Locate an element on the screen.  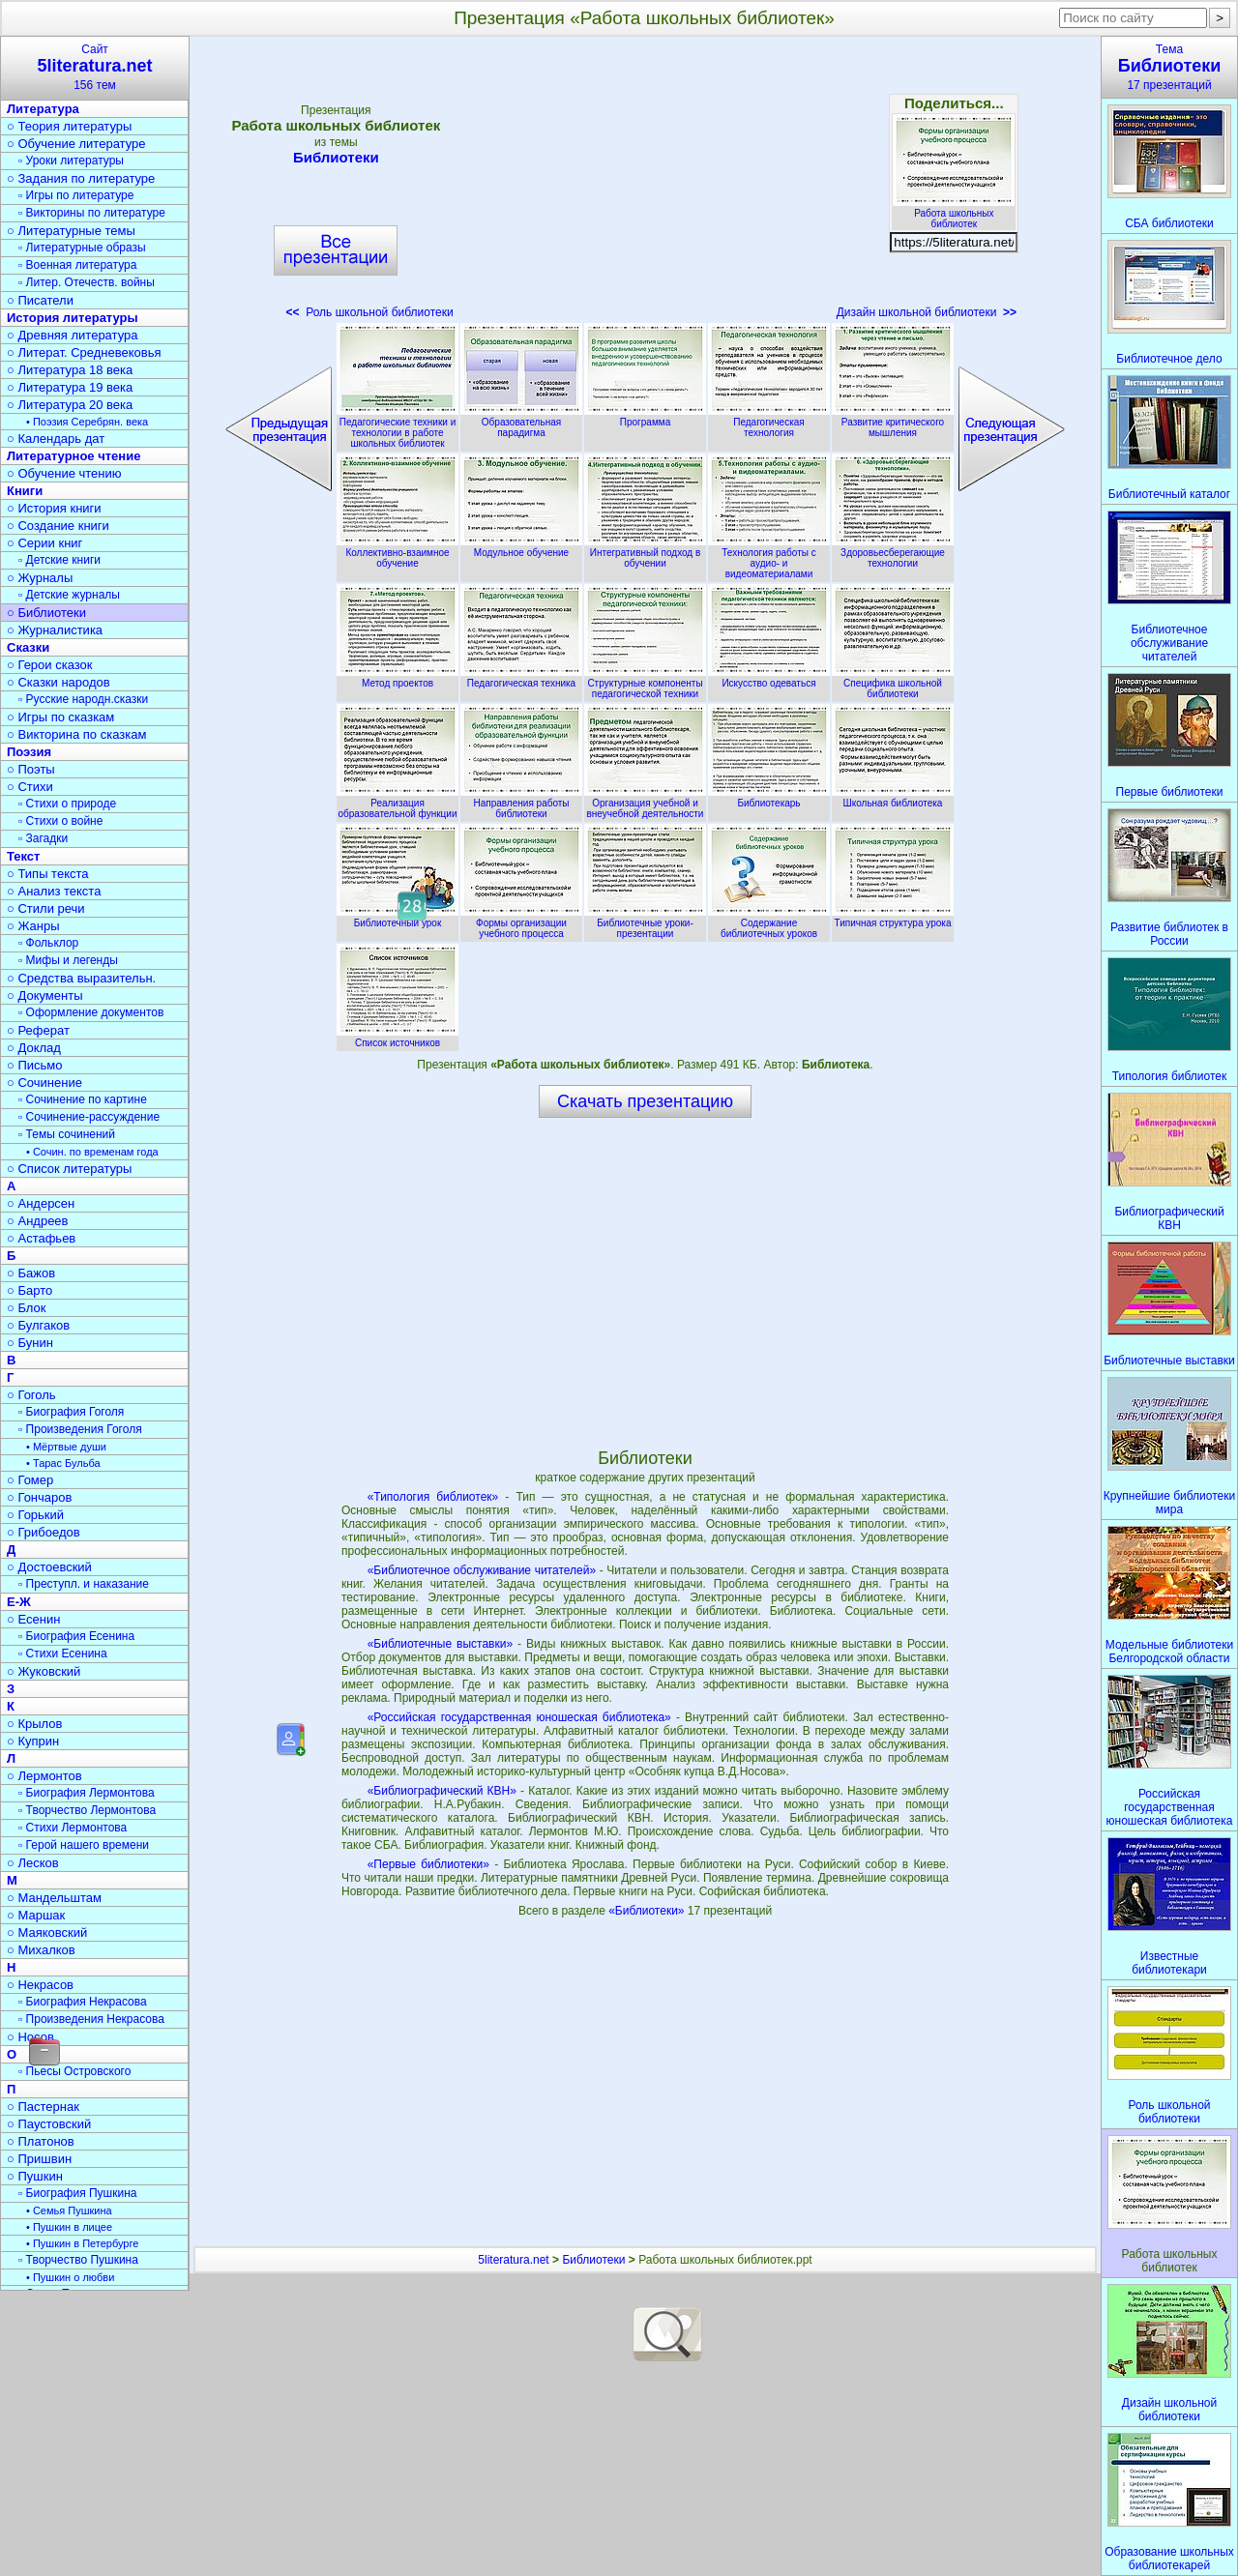
open the calendar app is located at coordinates (412, 906).